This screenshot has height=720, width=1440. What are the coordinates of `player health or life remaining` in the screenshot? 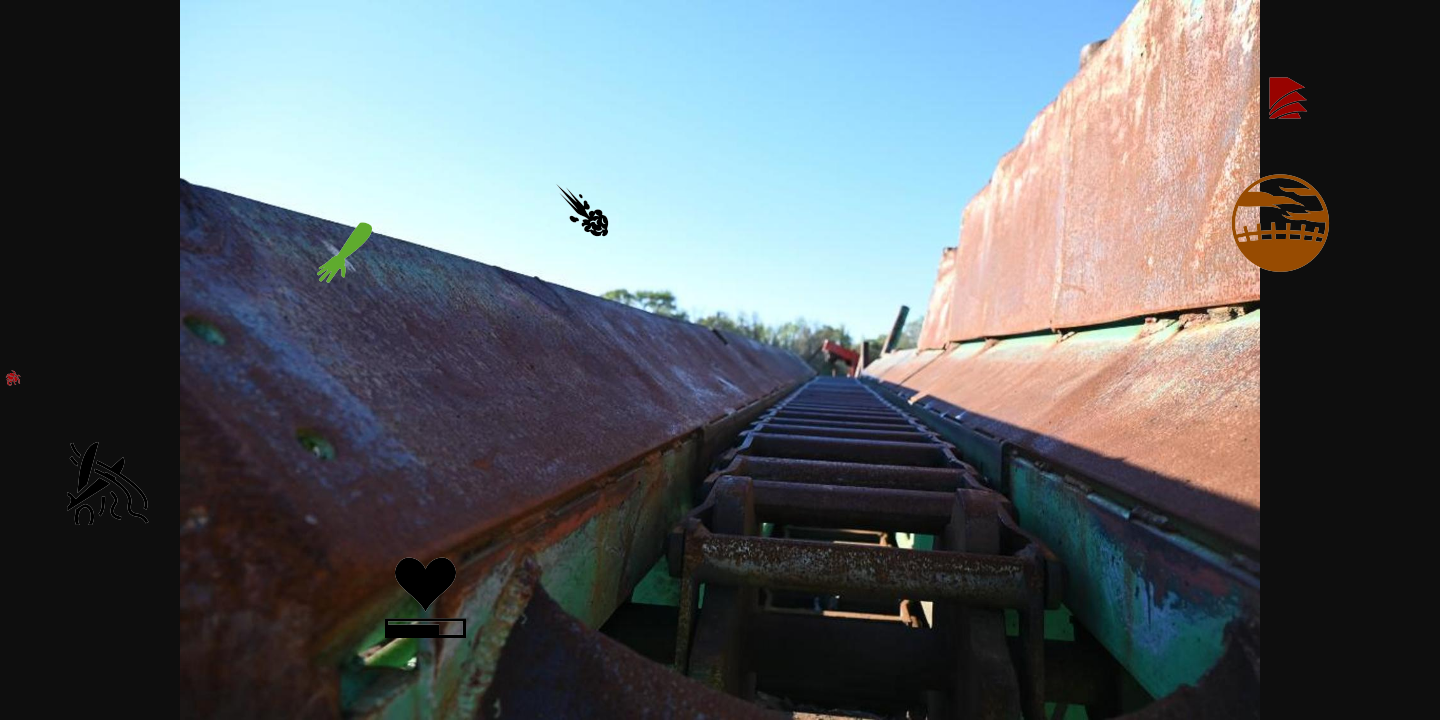 It's located at (425, 597).